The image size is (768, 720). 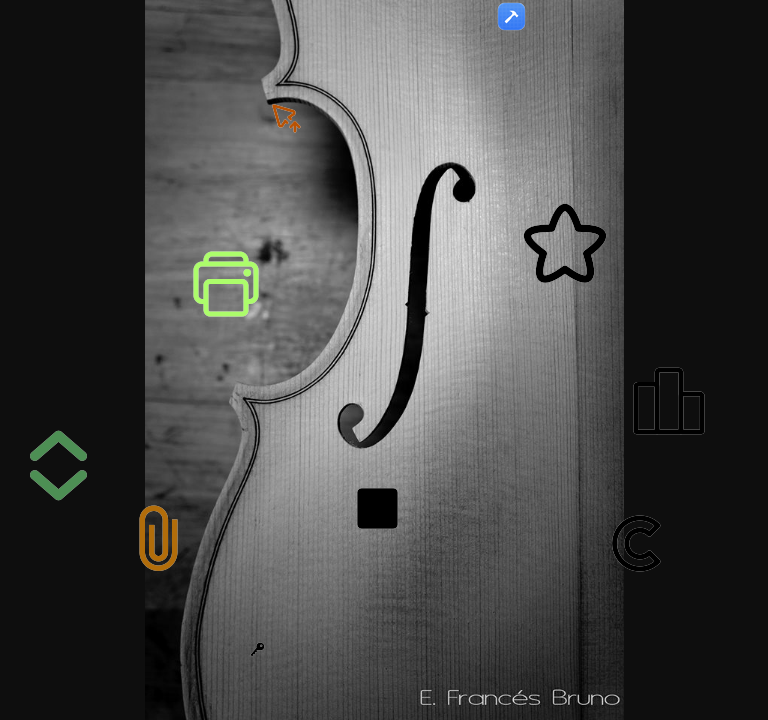 What do you see at coordinates (637, 543) in the screenshot?
I see `link to coinbase account` at bounding box center [637, 543].